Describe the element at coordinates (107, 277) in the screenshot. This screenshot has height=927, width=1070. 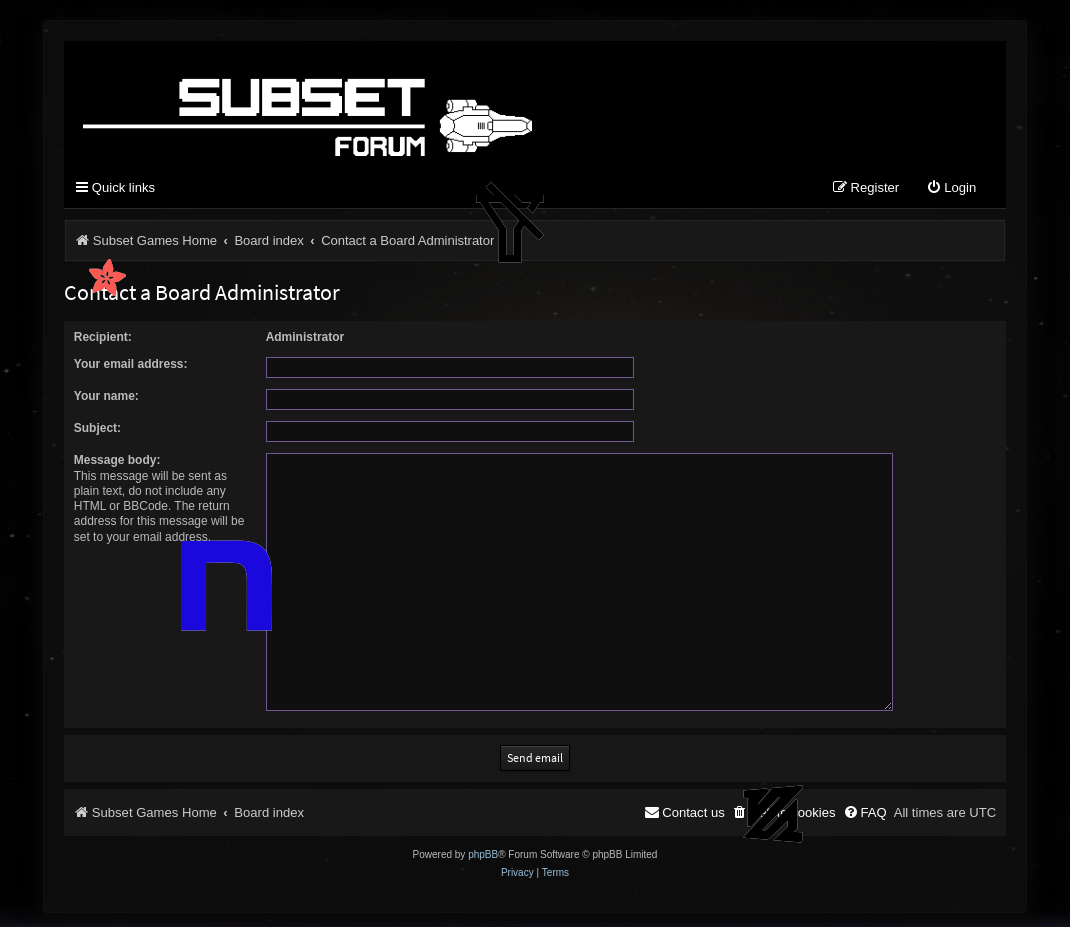
I see `visit the Adafruit website or store` at that location.